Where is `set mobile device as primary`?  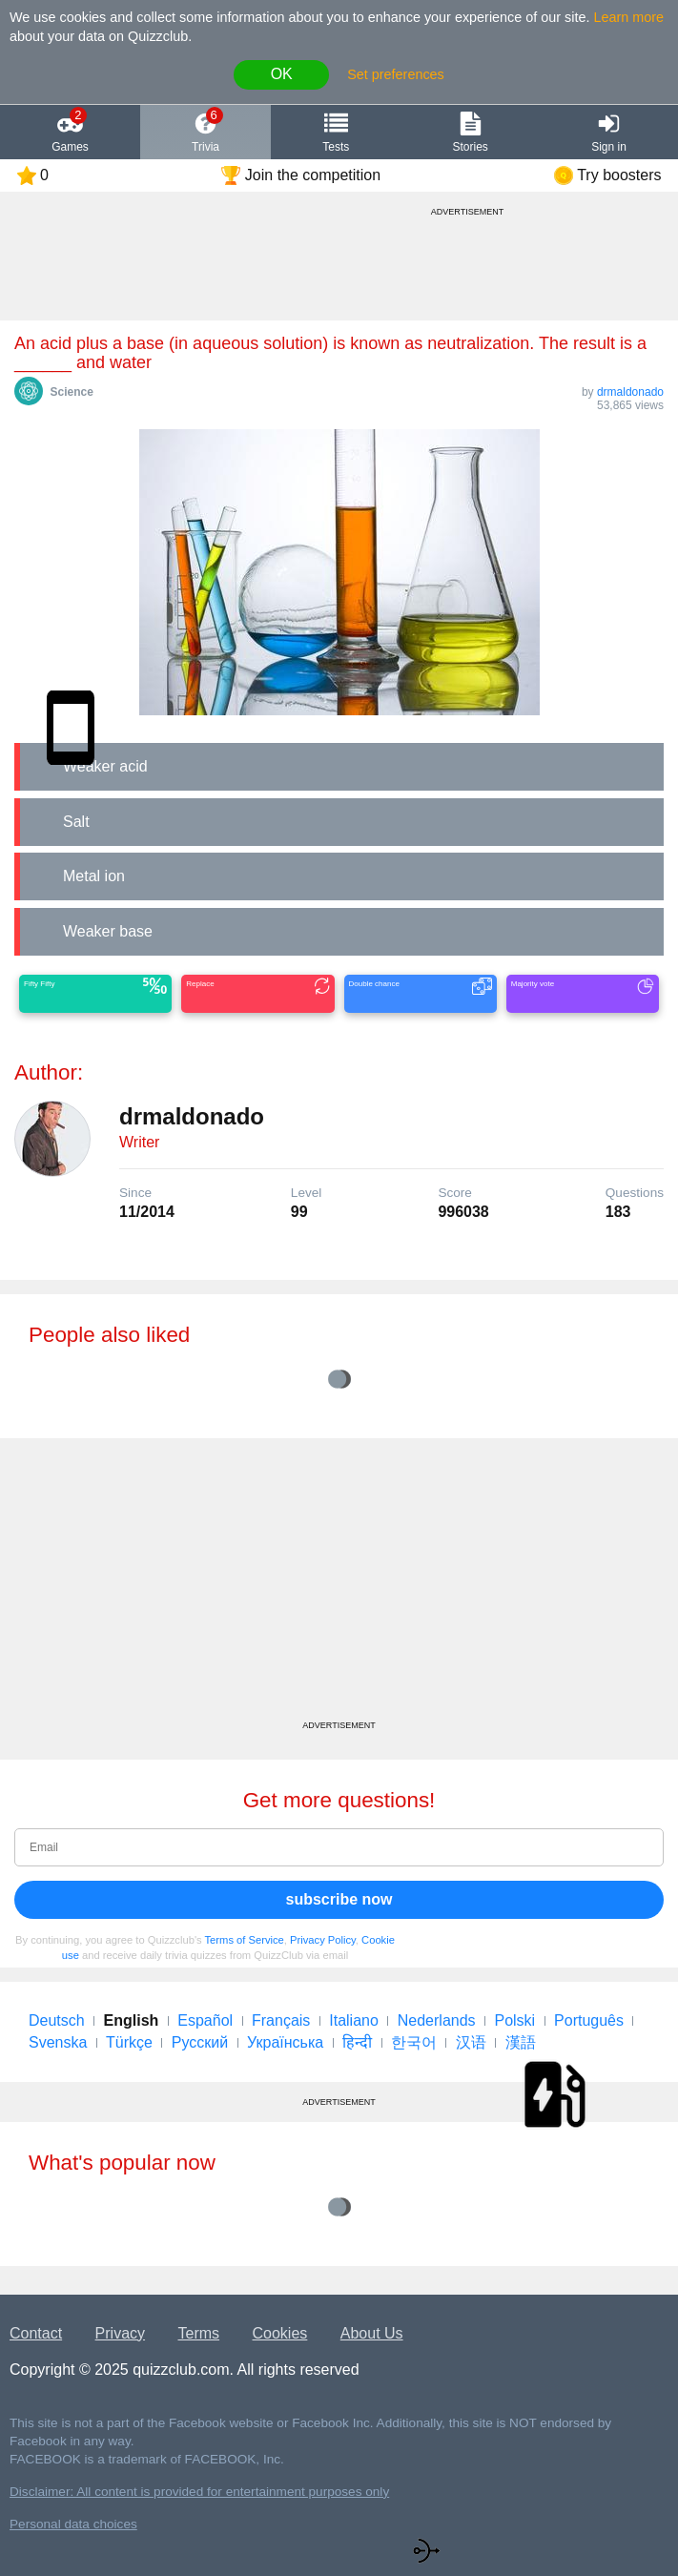 set mobile device as primary is located at coordinates (71, 728).